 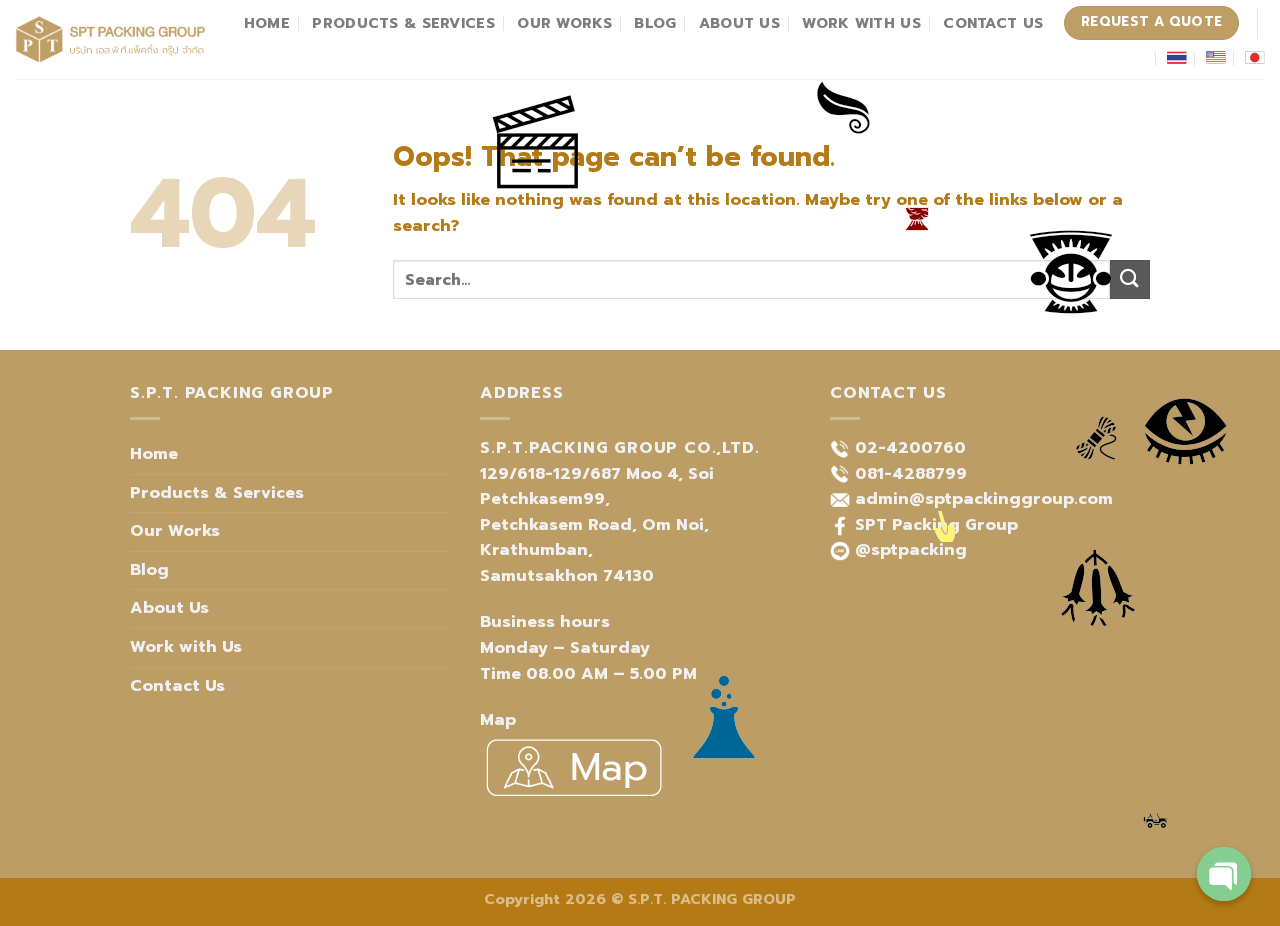 I want to click on crafting or knitting category in a game, so click(x=1096, y=438).